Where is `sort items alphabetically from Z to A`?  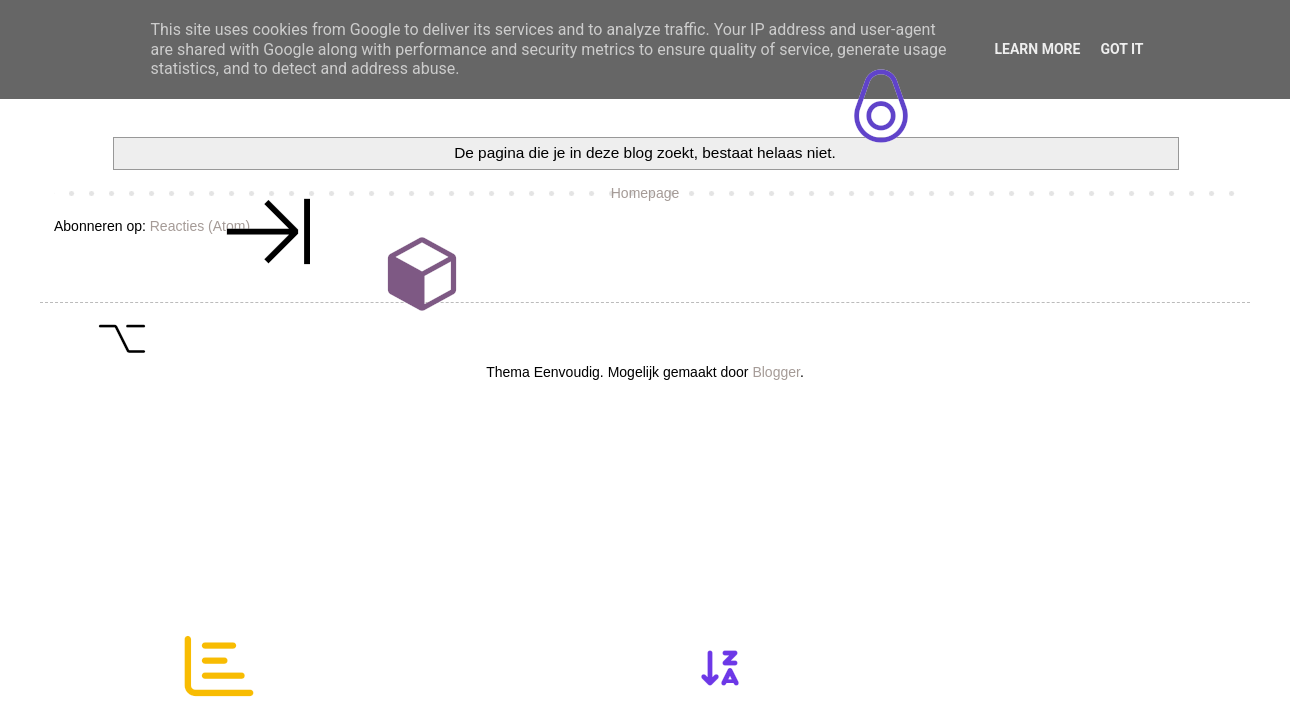
sort items alphabetically from Z to A is located at coordinates (720, 668).